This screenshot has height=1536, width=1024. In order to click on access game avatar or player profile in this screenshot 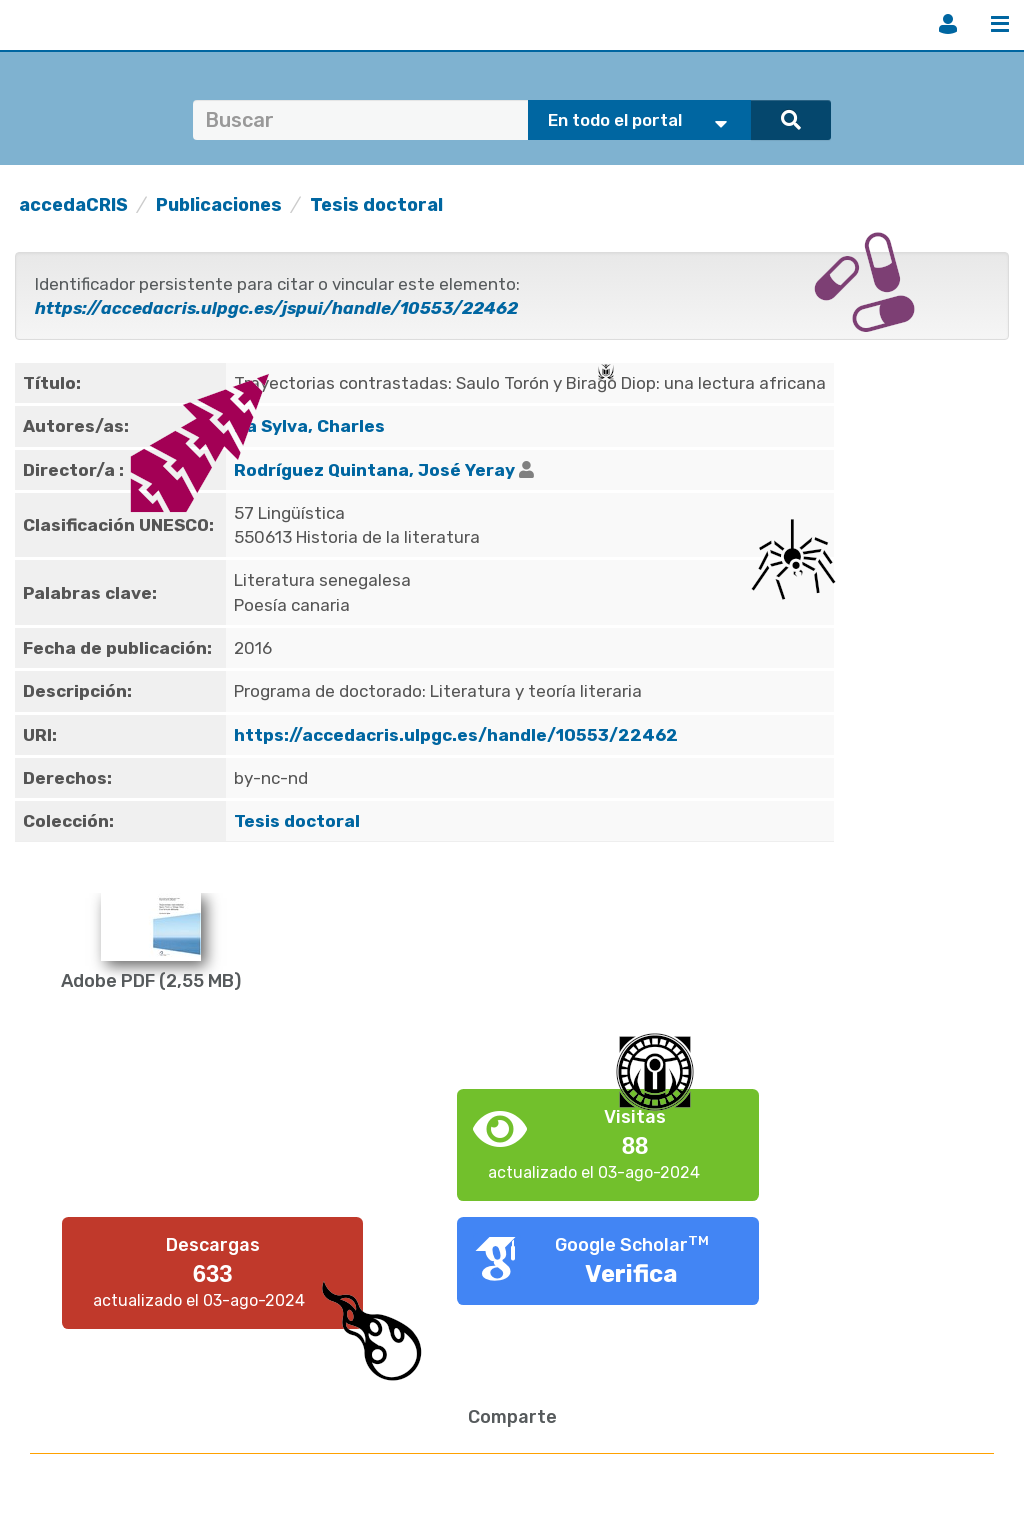, I will do `click(655, 1072)`.